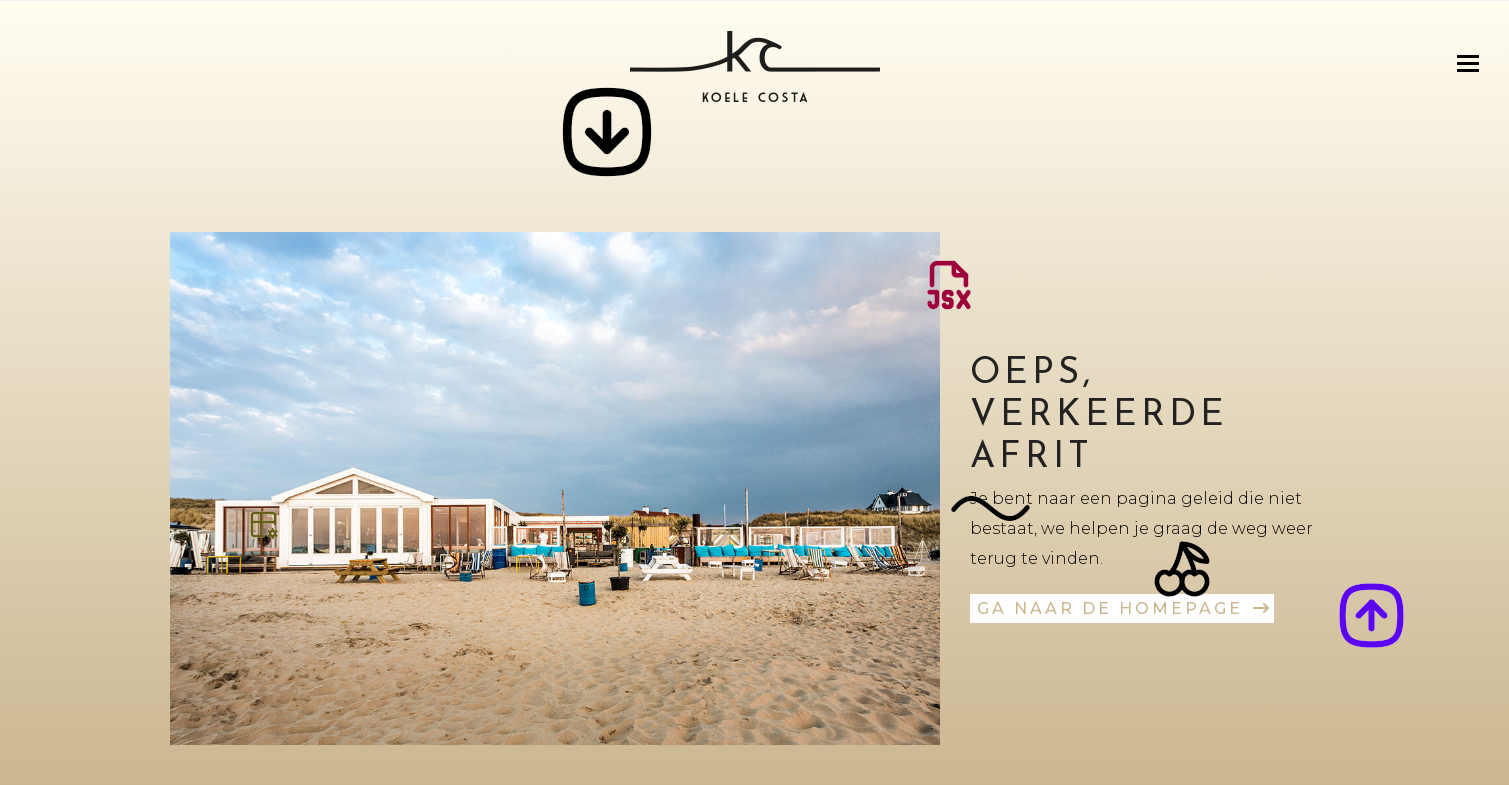 Image resolution: width=1509 pixels, height=785 pixels. Describe the element at coordinates (607, 132) in the screenshot. I see `download file or content` at that location.